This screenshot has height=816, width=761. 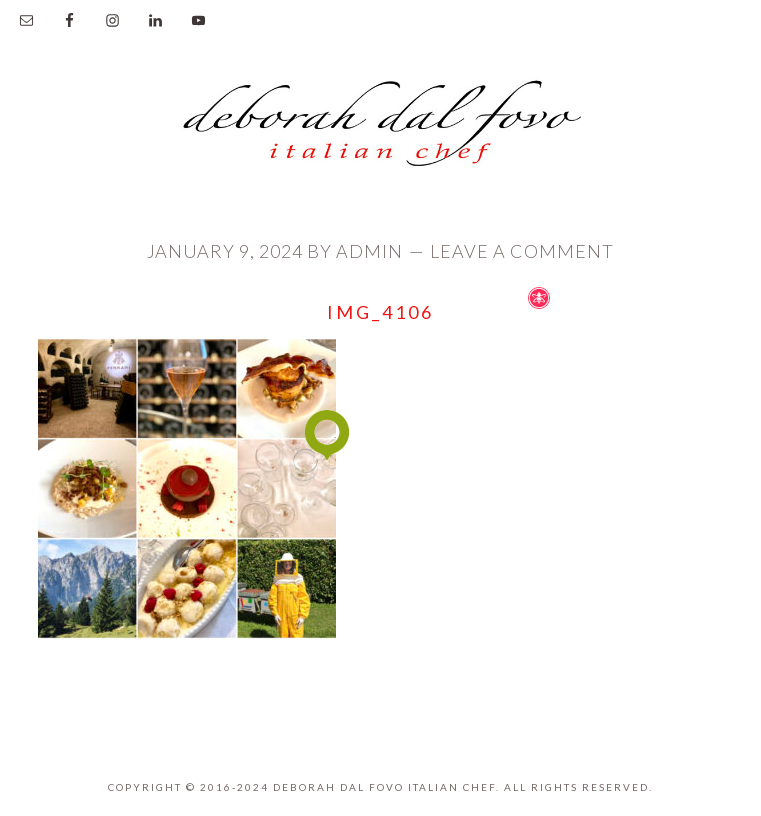 What do you see at coordinates (327, 435) in the screenshot?
I see `open OsmAnd navigation app` at bounding box center [327, 435].